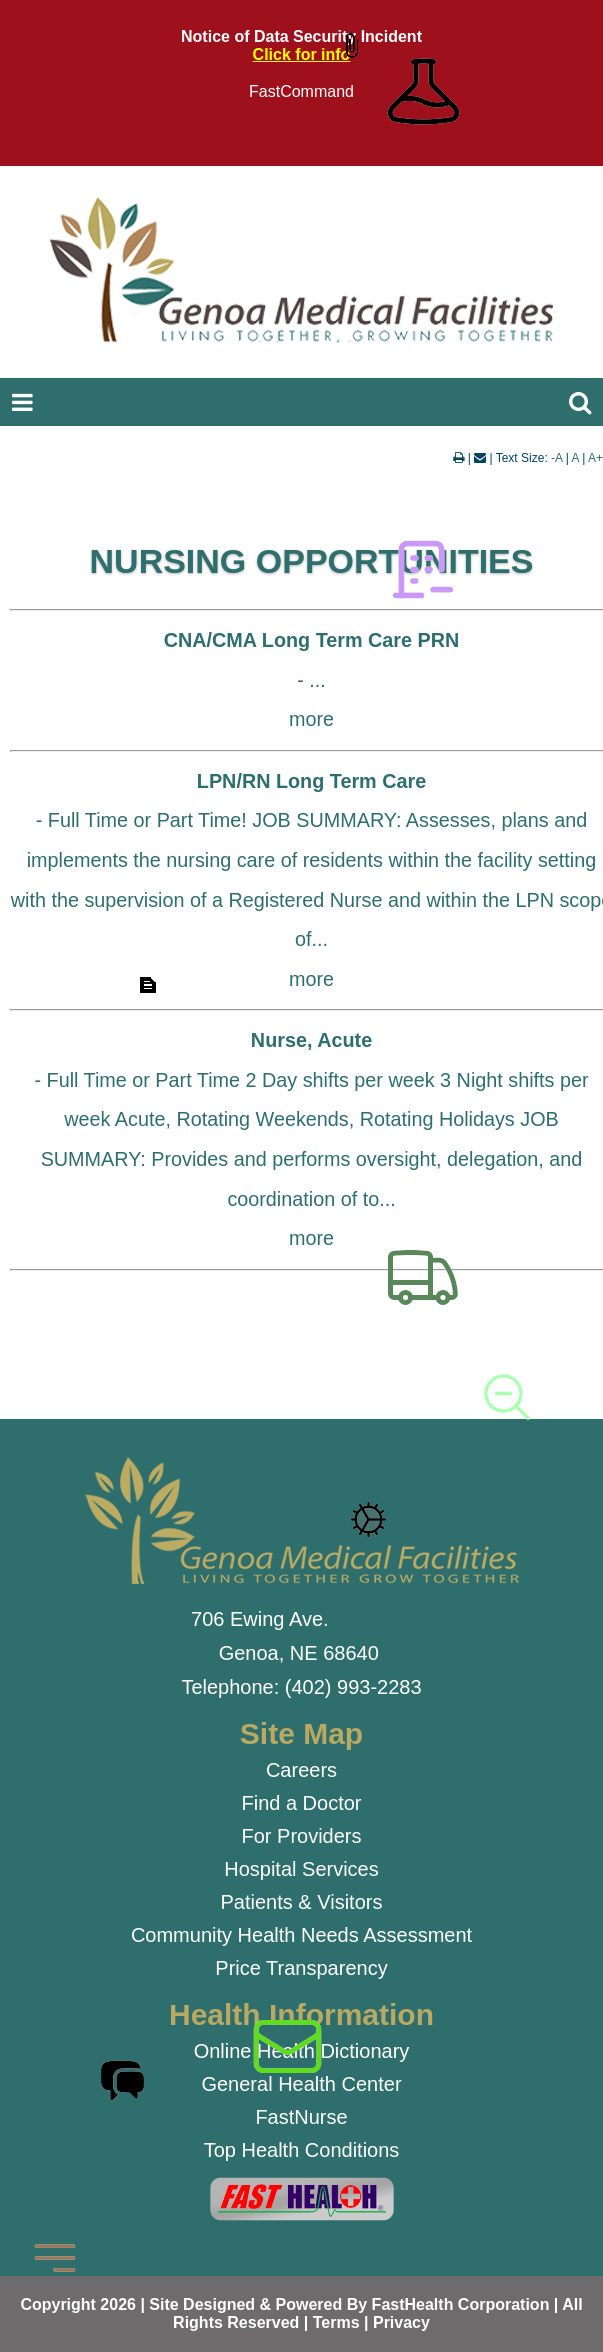 The height and width of the screenshot is (2352, 603). What do you see at coordinates (148, 985) in the screenshot?
I see `view text document or note` at bounding box center [148, 985].